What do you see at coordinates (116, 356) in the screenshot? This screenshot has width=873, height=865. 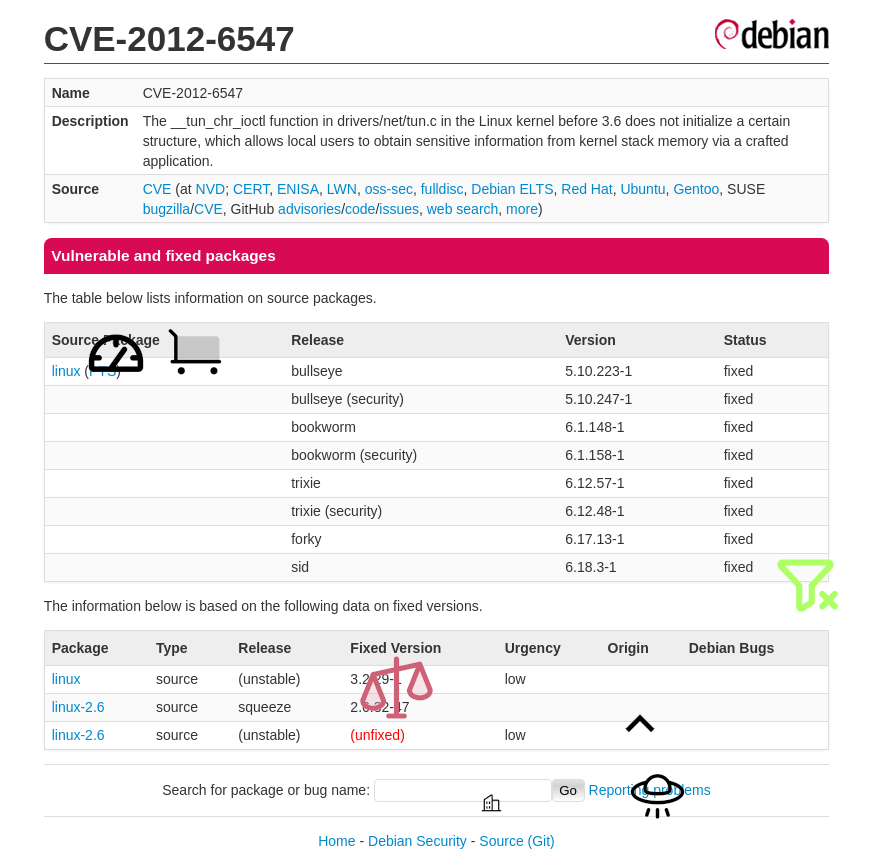 I see `view performance metrics or speed` at bounding box center [116, 356].